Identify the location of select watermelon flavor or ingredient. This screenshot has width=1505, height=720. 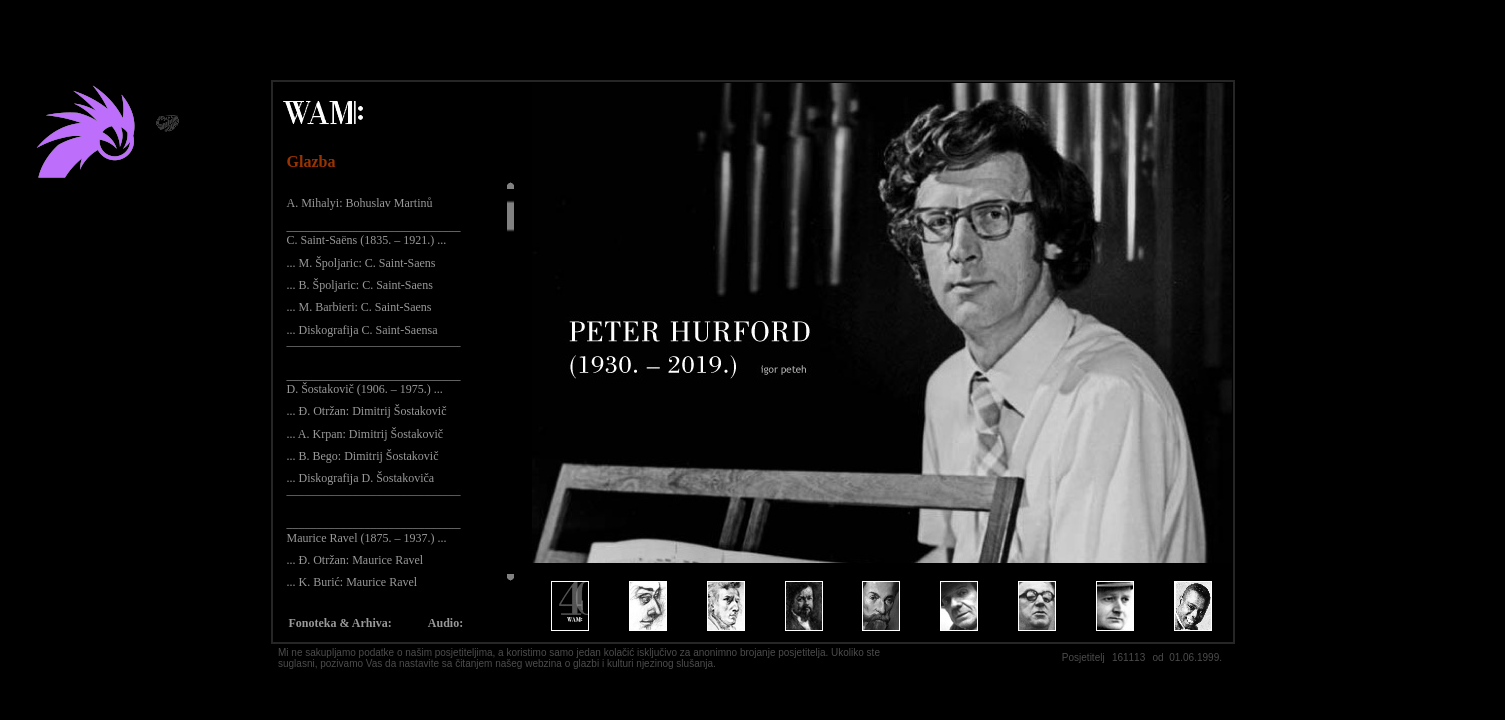
(167, 123).